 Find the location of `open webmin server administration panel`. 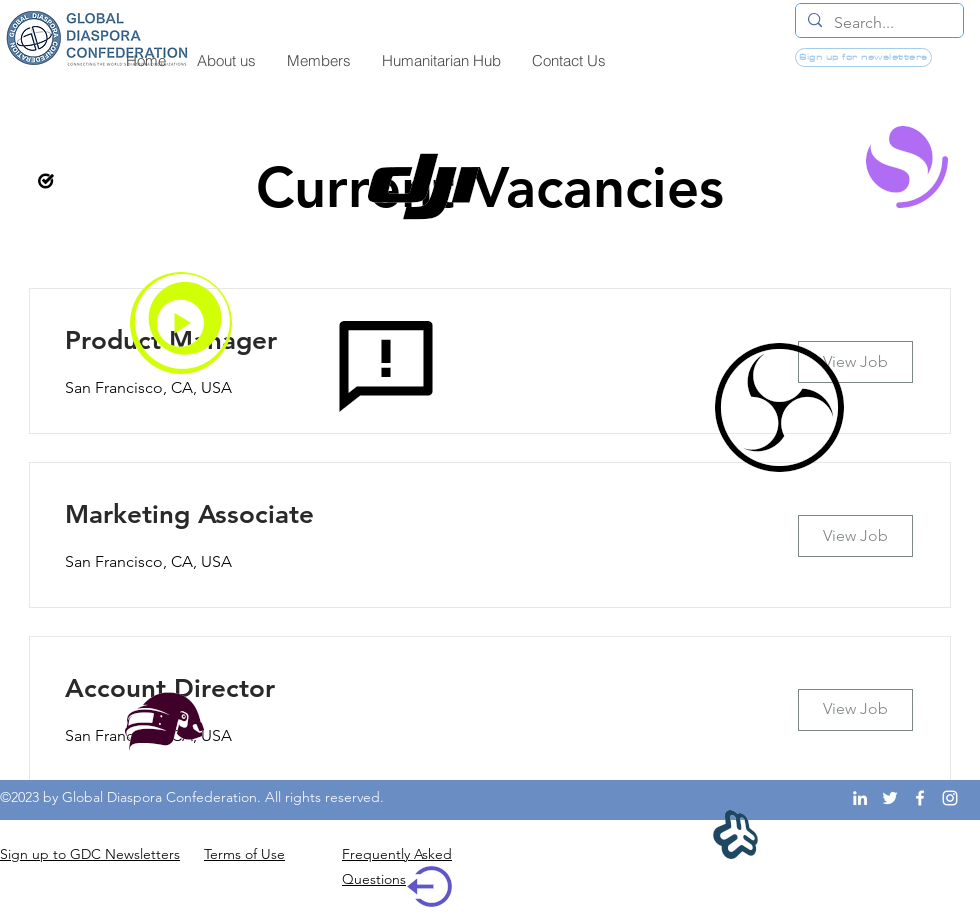

open webmin server administration panel is located at coordinates (735, 834).